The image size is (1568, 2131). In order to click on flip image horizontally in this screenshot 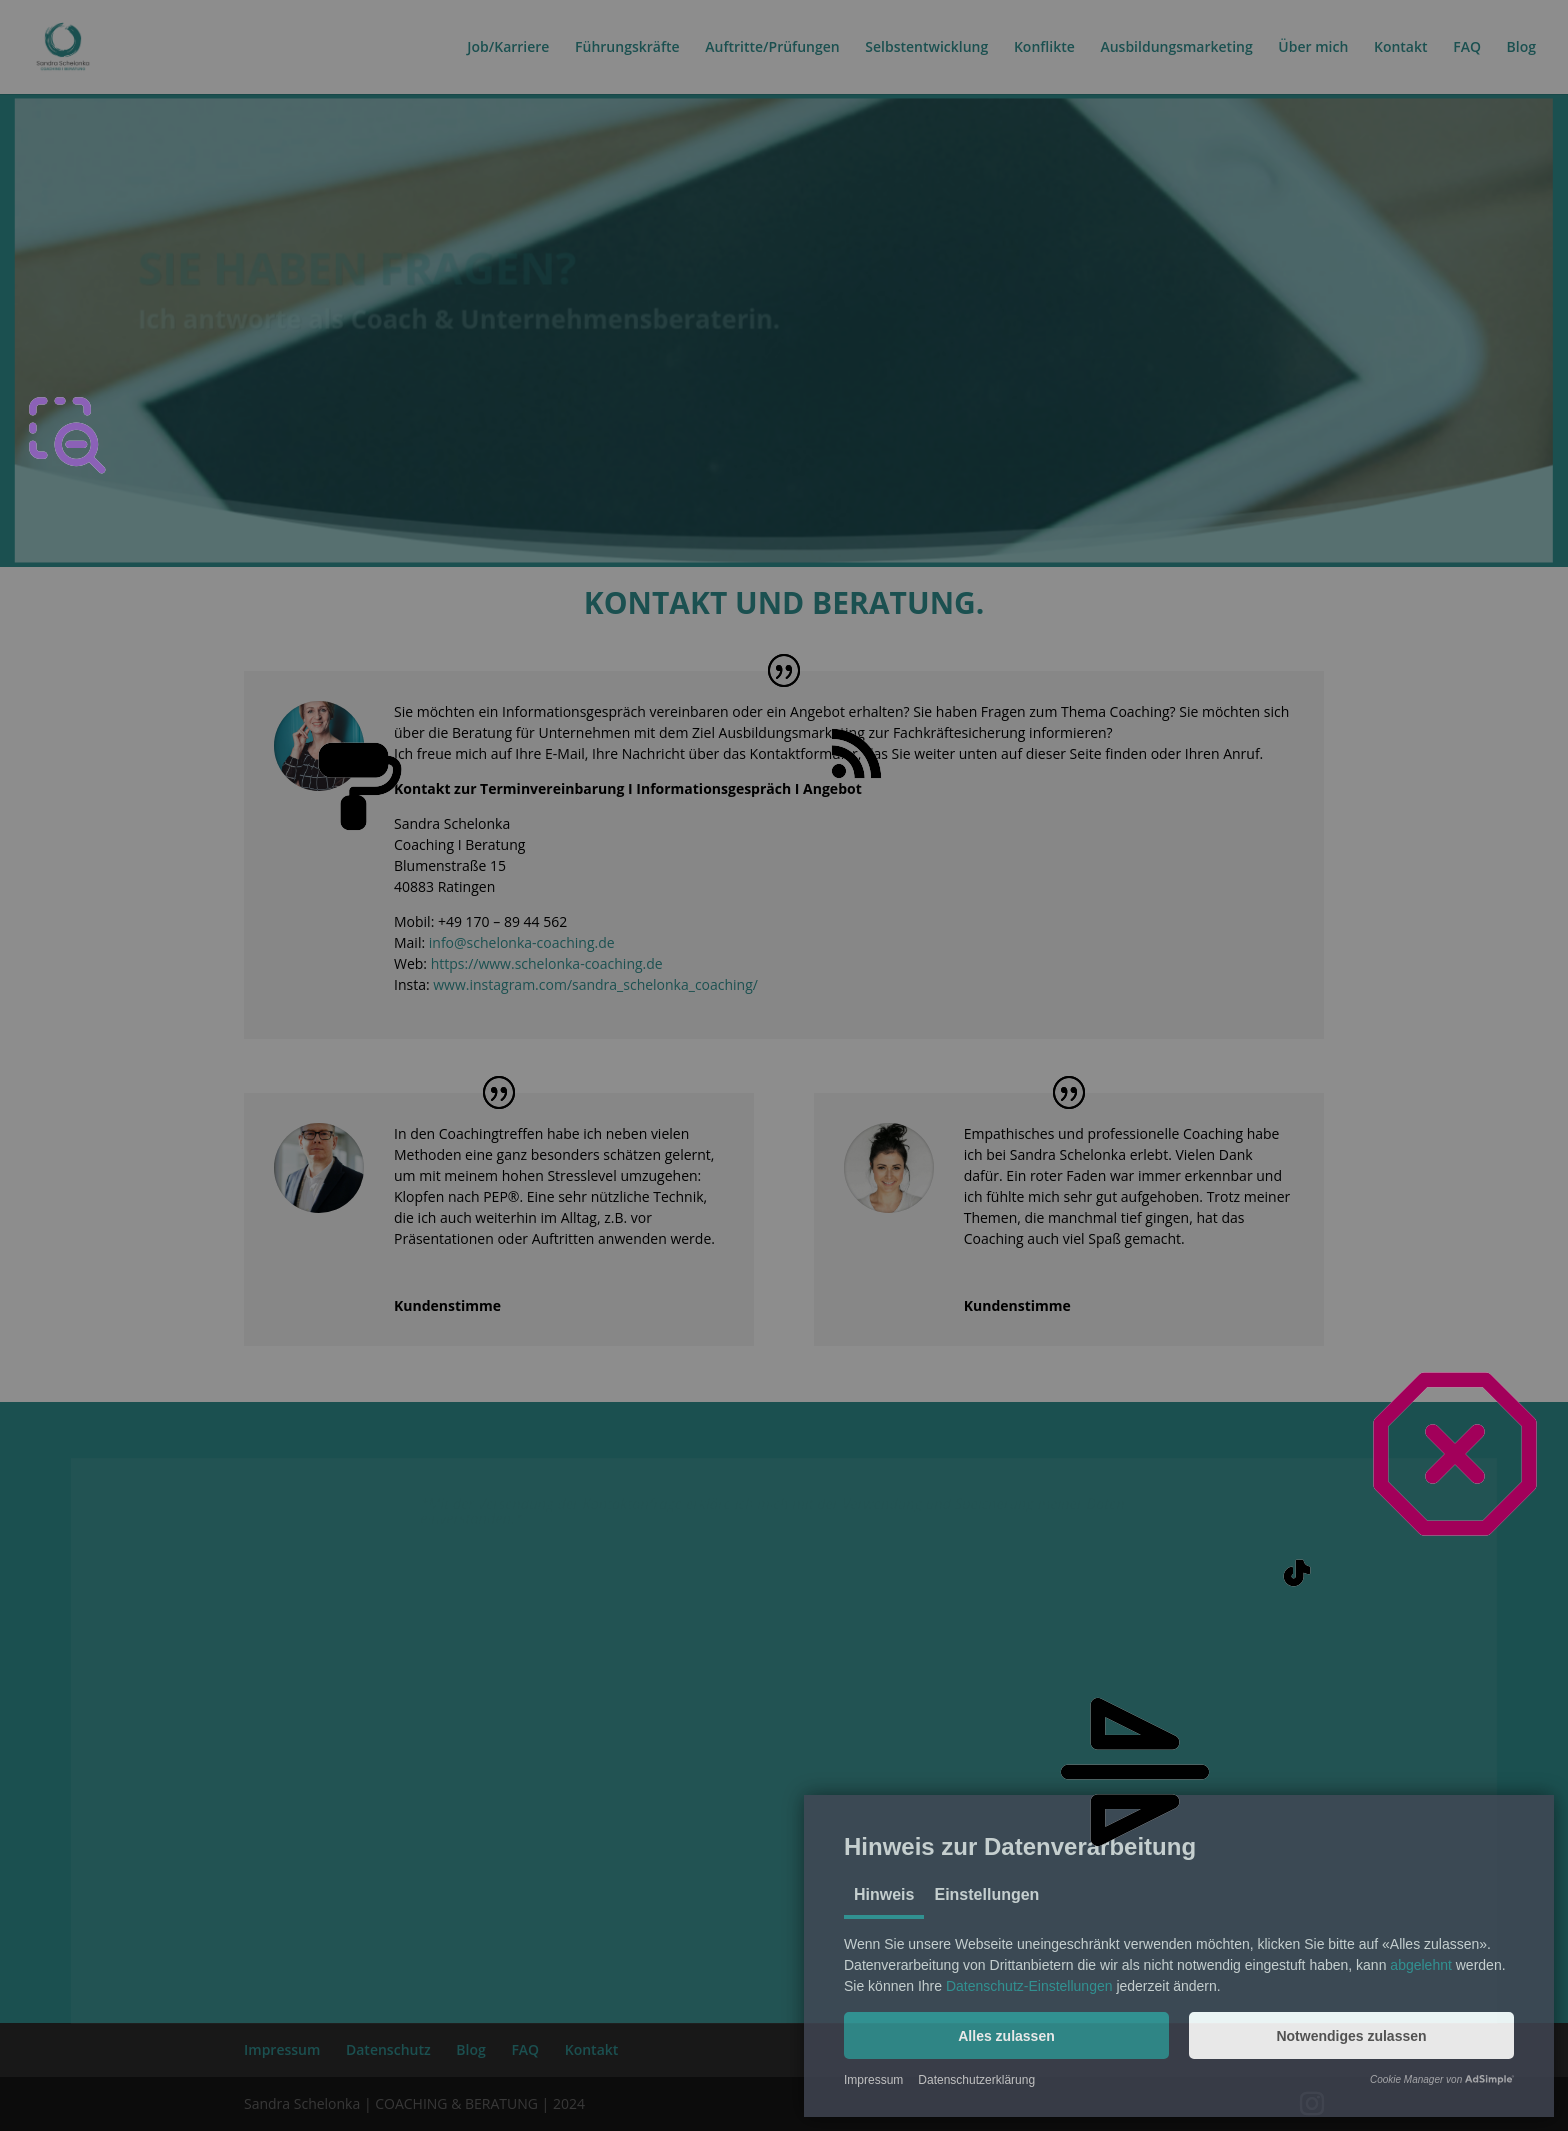, I will do `click(1135, 1772)`.